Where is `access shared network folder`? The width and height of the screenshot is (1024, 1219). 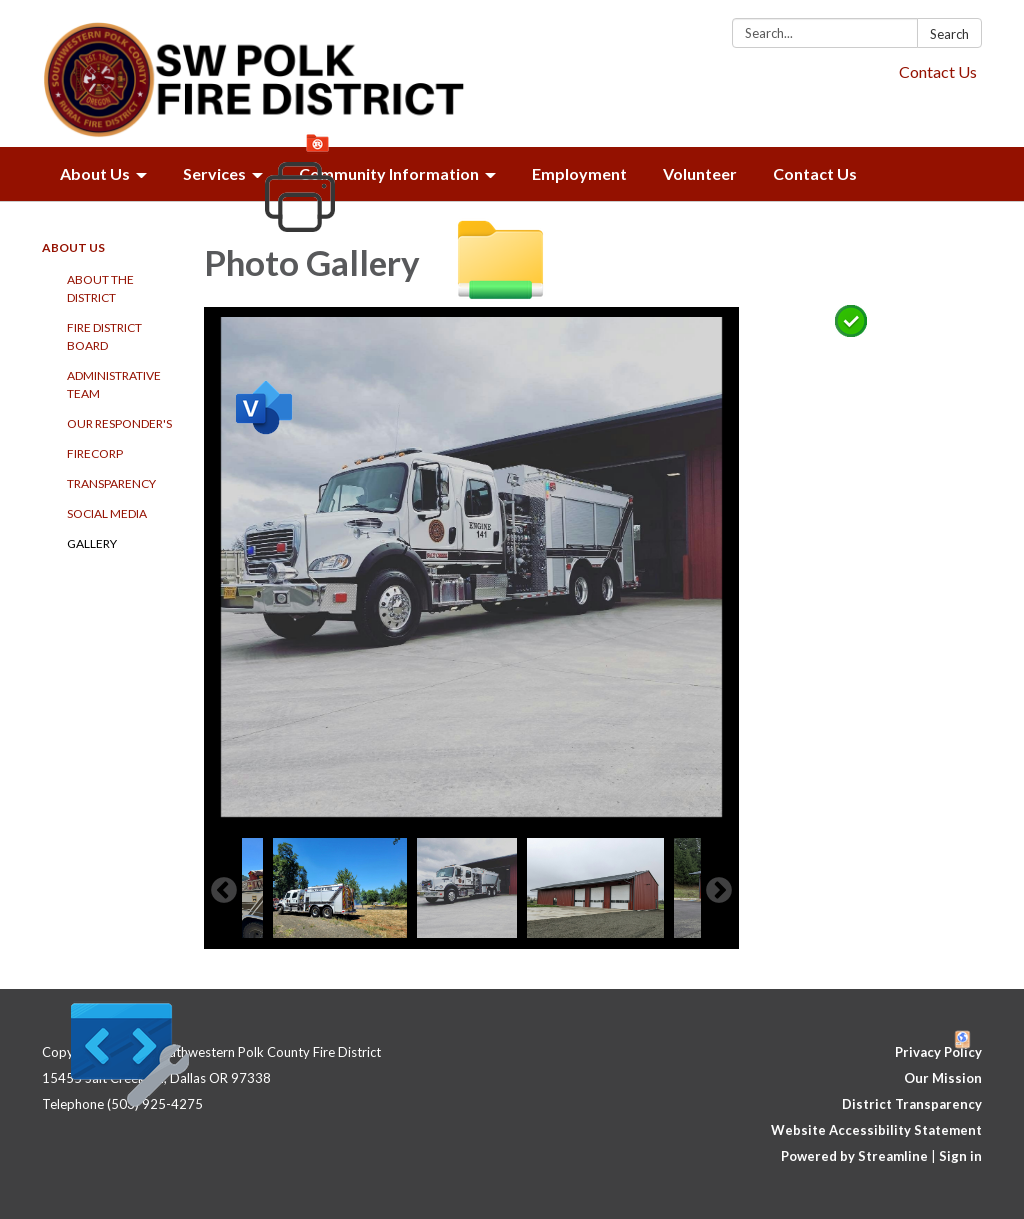 access shared network folder is located at coordinates (500, 256).